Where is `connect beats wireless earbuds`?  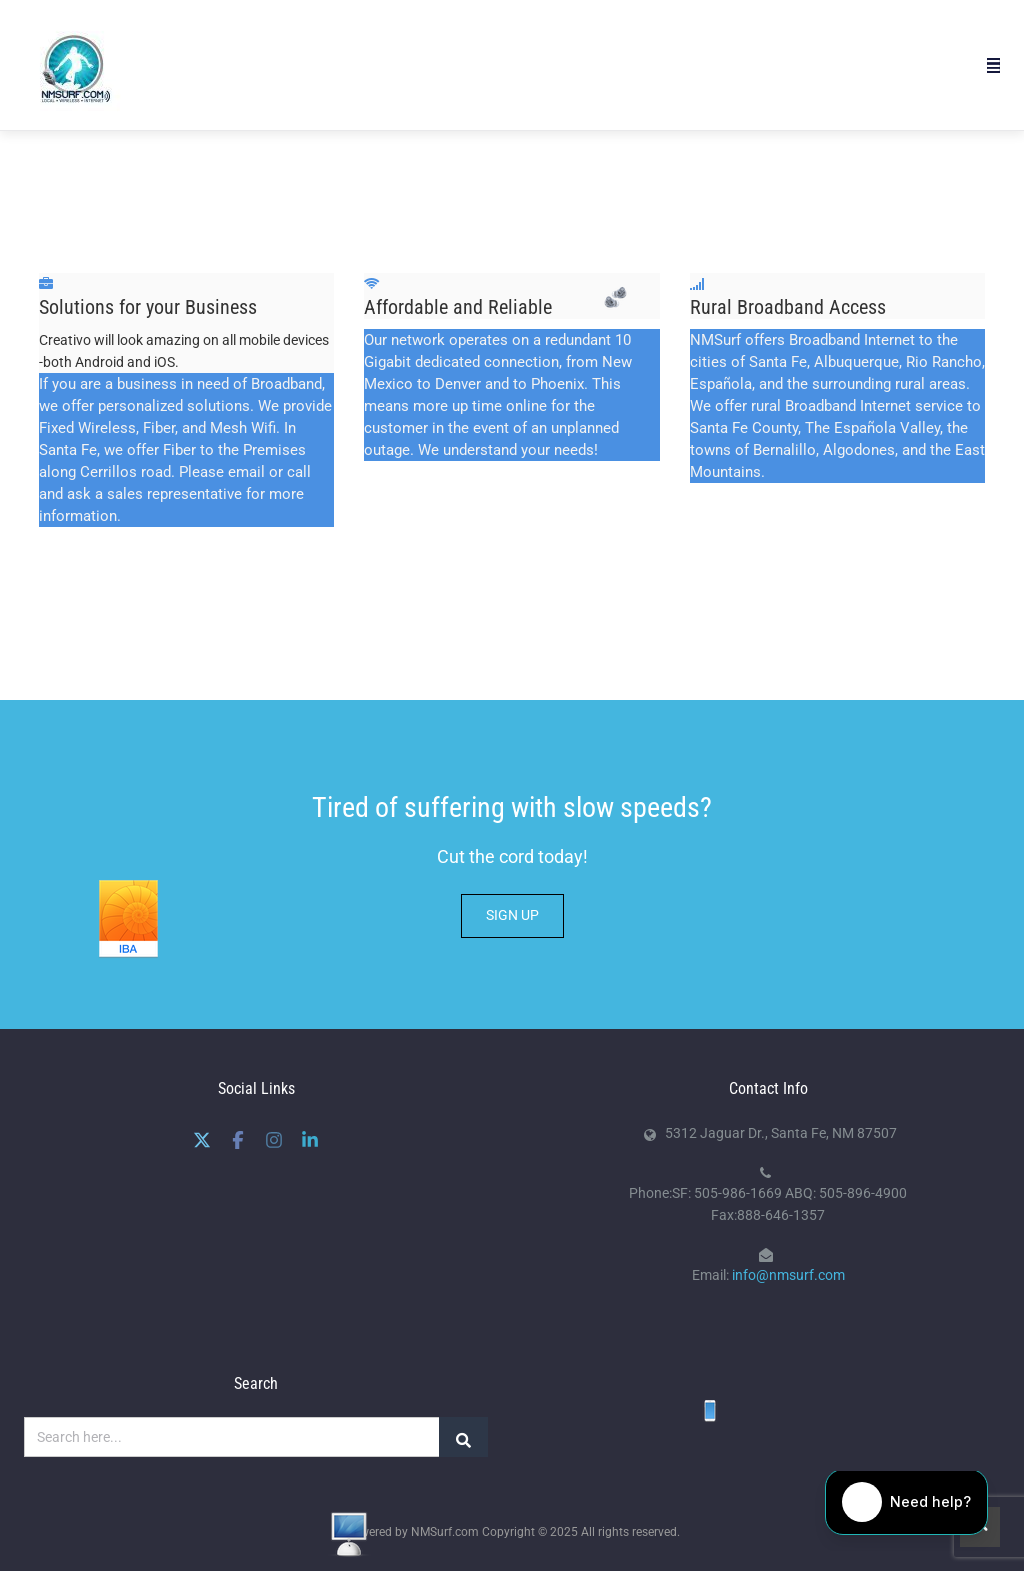
connect beats wireless earbuds is located at coordinates (615, 297).